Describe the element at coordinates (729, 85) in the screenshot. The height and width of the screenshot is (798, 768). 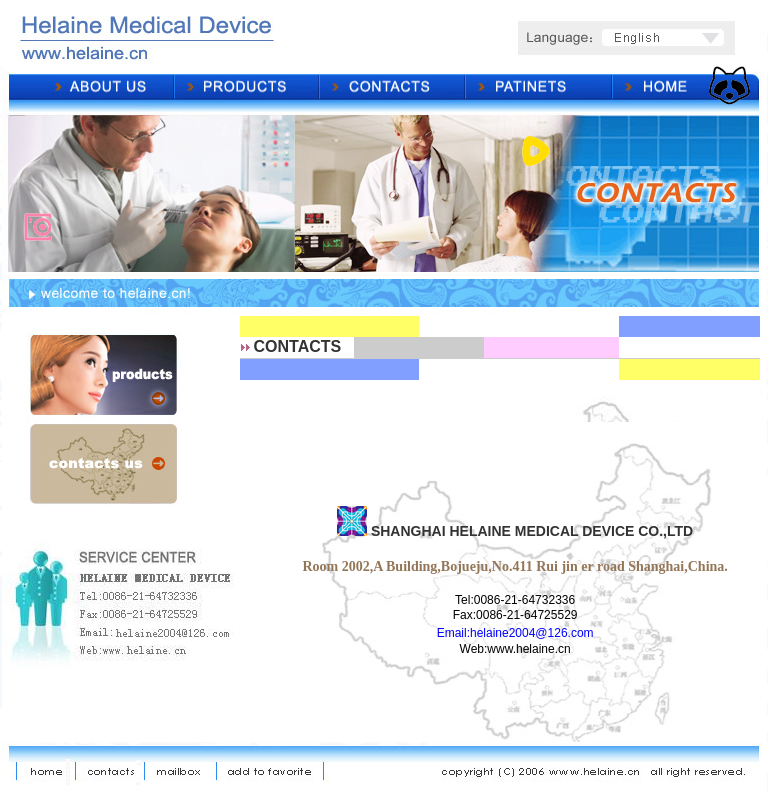
I see `open protocols.io website or app` at that location.